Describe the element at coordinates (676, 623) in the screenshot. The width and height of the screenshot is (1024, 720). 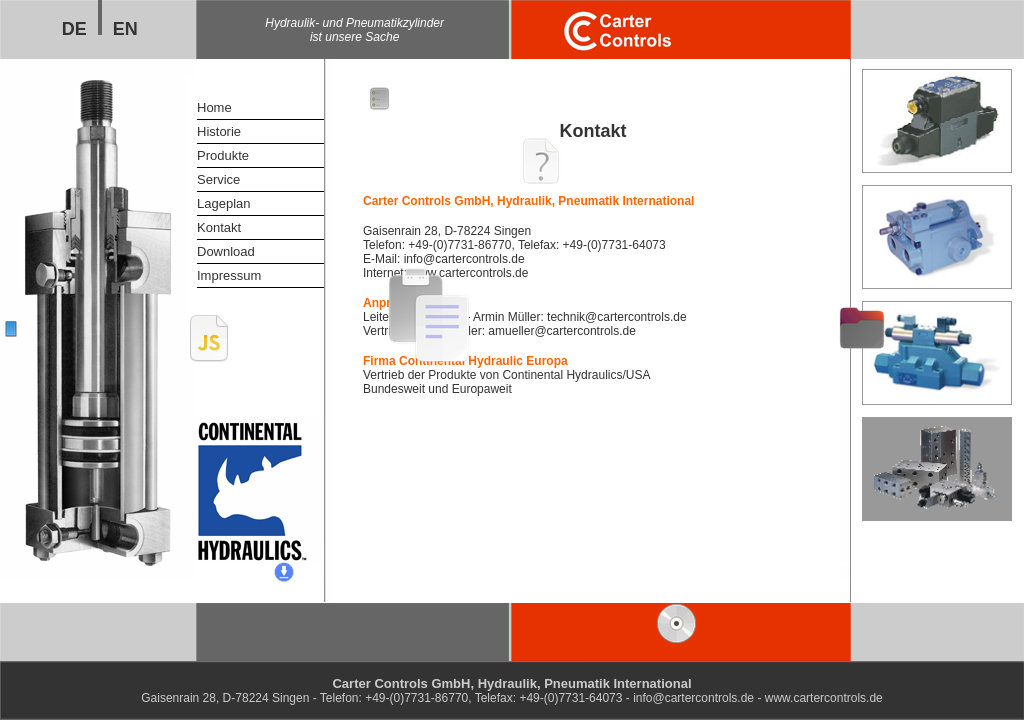
I see `indicates a CD-R or writable disc drive` at that location.